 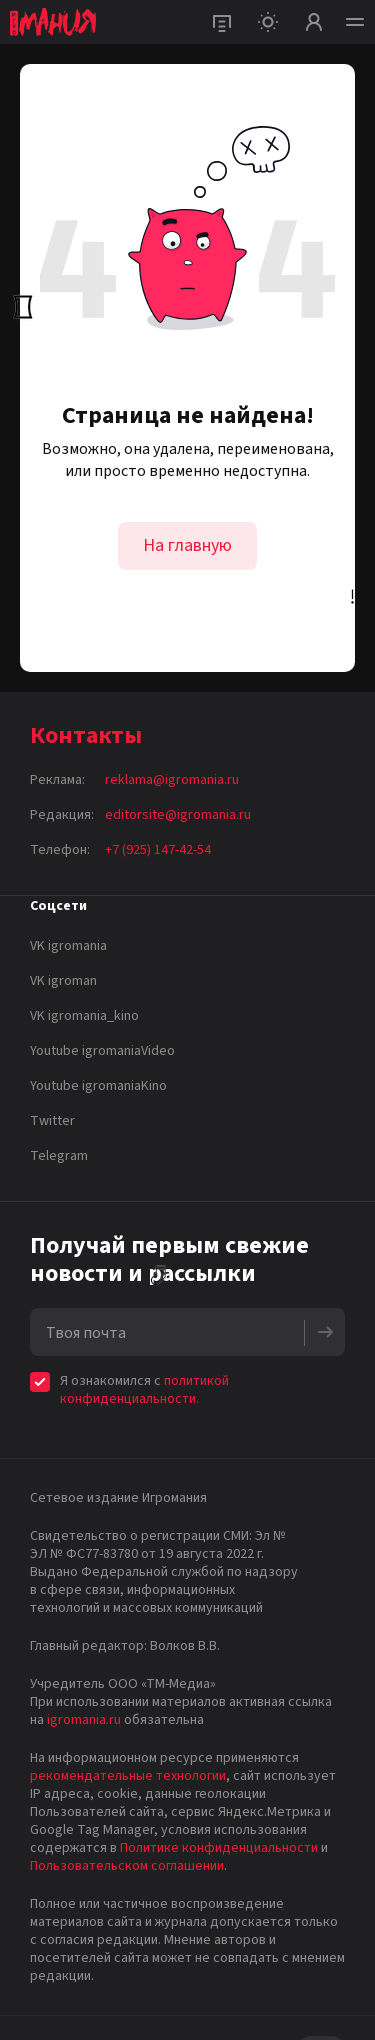 I want to click on indicates an alert or warning that requires attention, so click(x=352, y=596).